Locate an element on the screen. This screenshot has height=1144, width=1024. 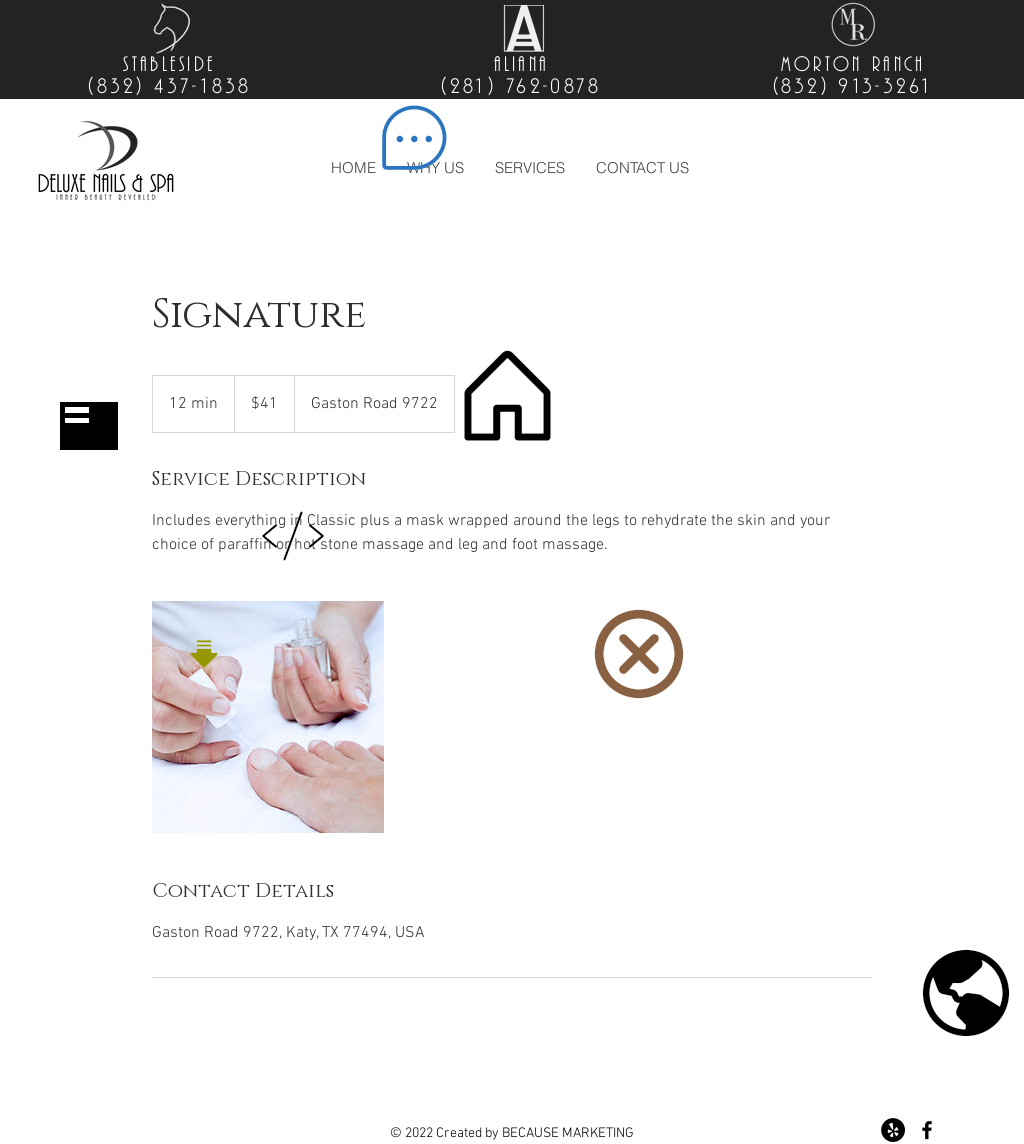
playstation cross button symbol is located at coordinates (639, 654).